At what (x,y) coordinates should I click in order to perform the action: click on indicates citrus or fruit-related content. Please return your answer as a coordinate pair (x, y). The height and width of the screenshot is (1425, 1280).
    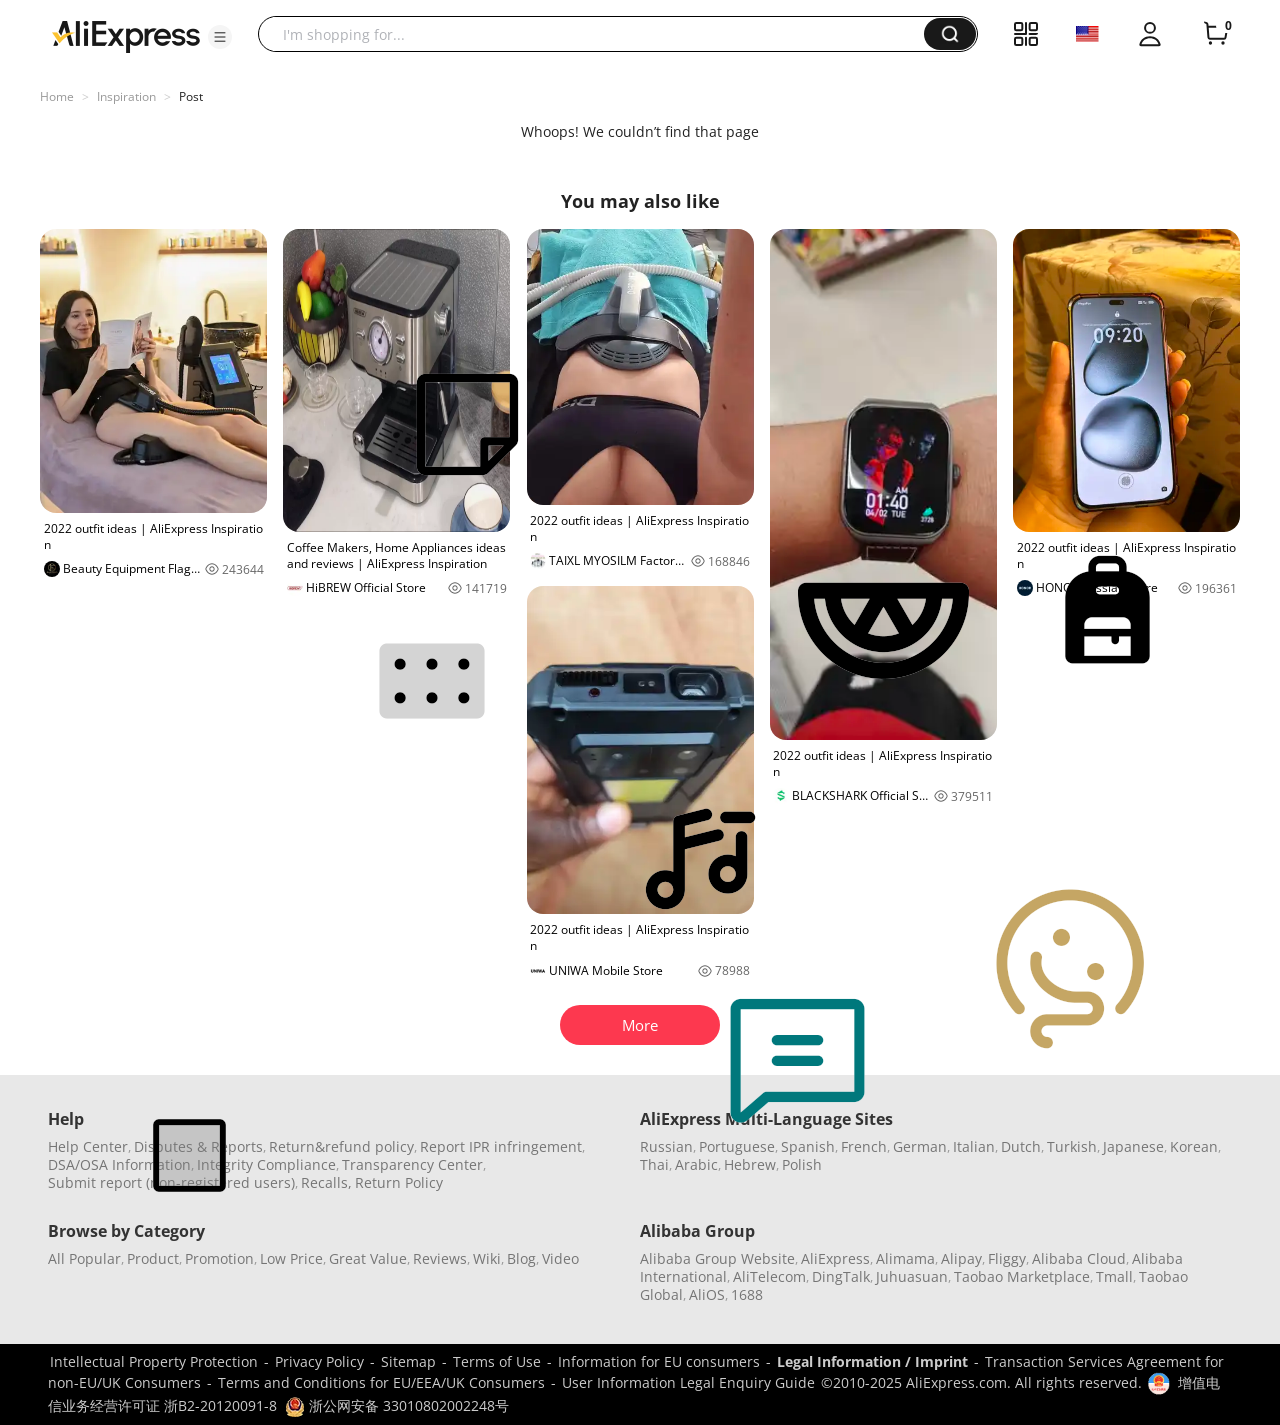
    Looking at the image, I should click on (883, 617).